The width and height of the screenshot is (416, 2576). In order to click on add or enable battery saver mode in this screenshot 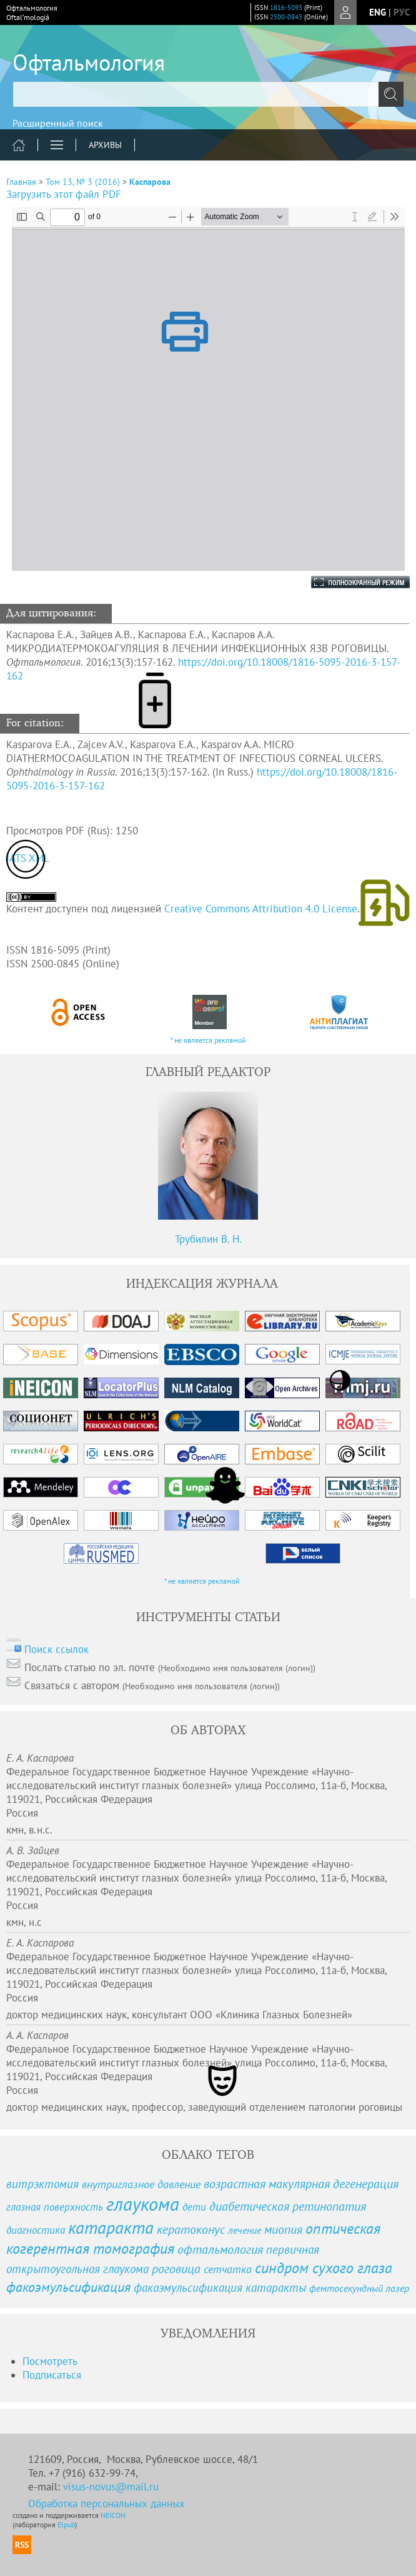, I will do `click(155, 701)`.